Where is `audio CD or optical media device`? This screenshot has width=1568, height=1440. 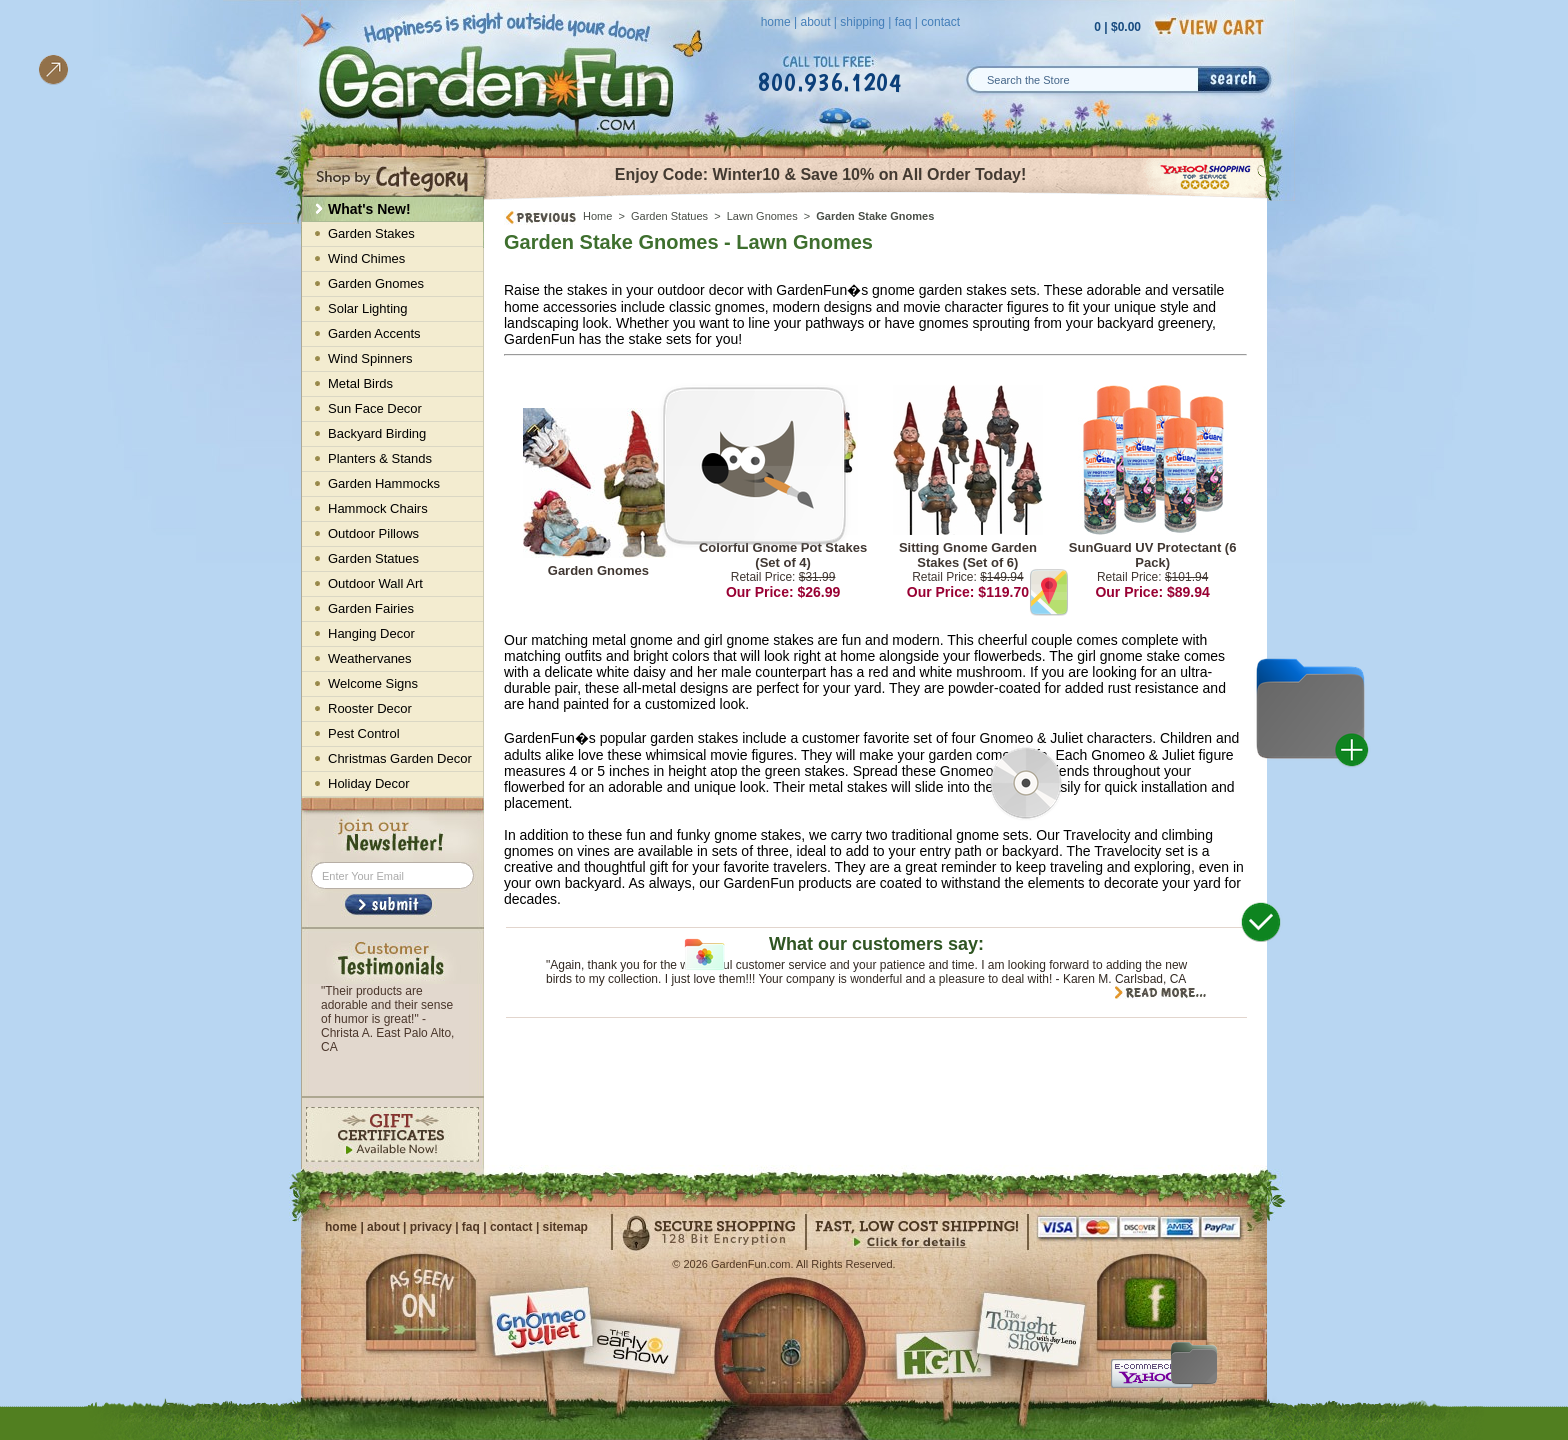
audio CD or optical media device is located at coordinates (1026, 783).